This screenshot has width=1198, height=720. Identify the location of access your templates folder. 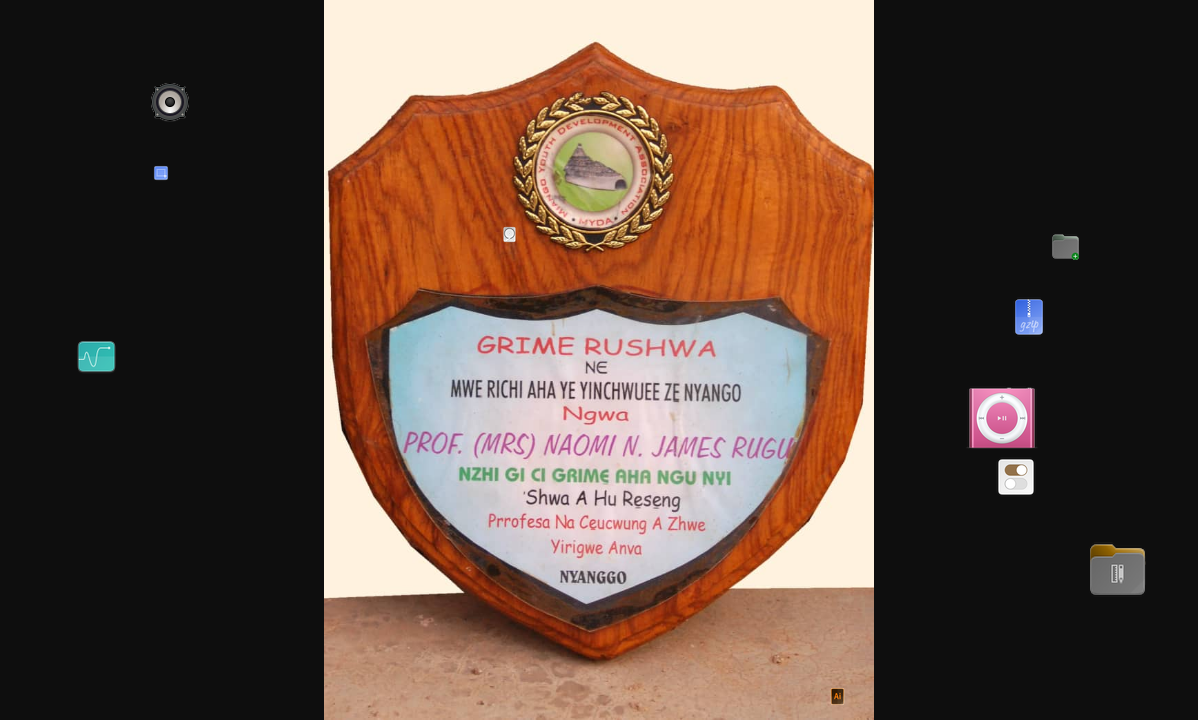
(1117, 569).